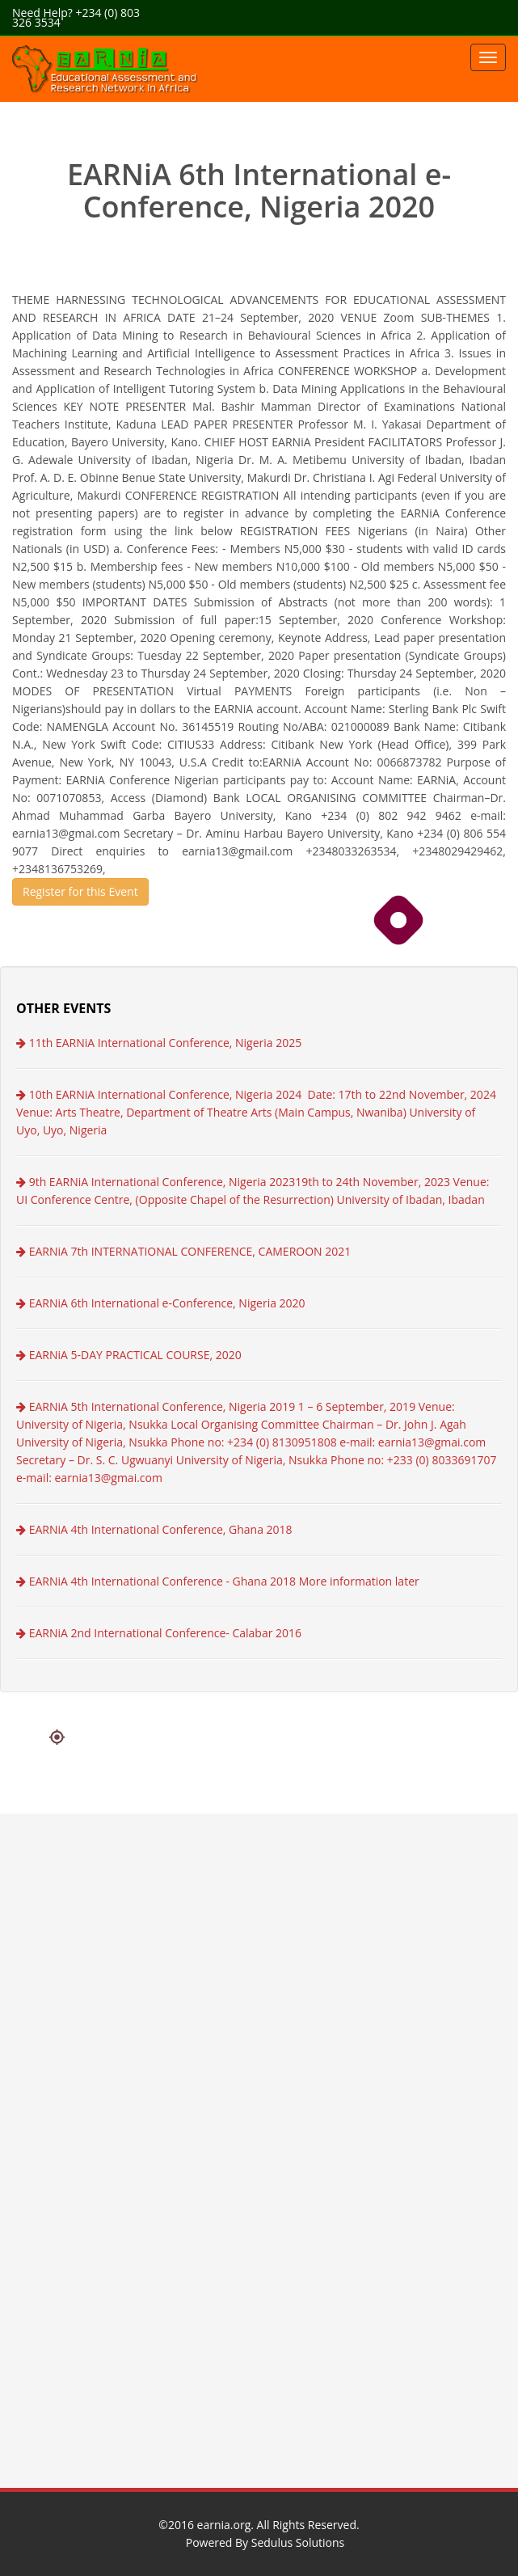 This screenshot has height=2576, width=518. What do you see at coordinates (398, 920) in the screenshot?
I see `visit hashnode developer blog platform` at bounding box center [398, 920].